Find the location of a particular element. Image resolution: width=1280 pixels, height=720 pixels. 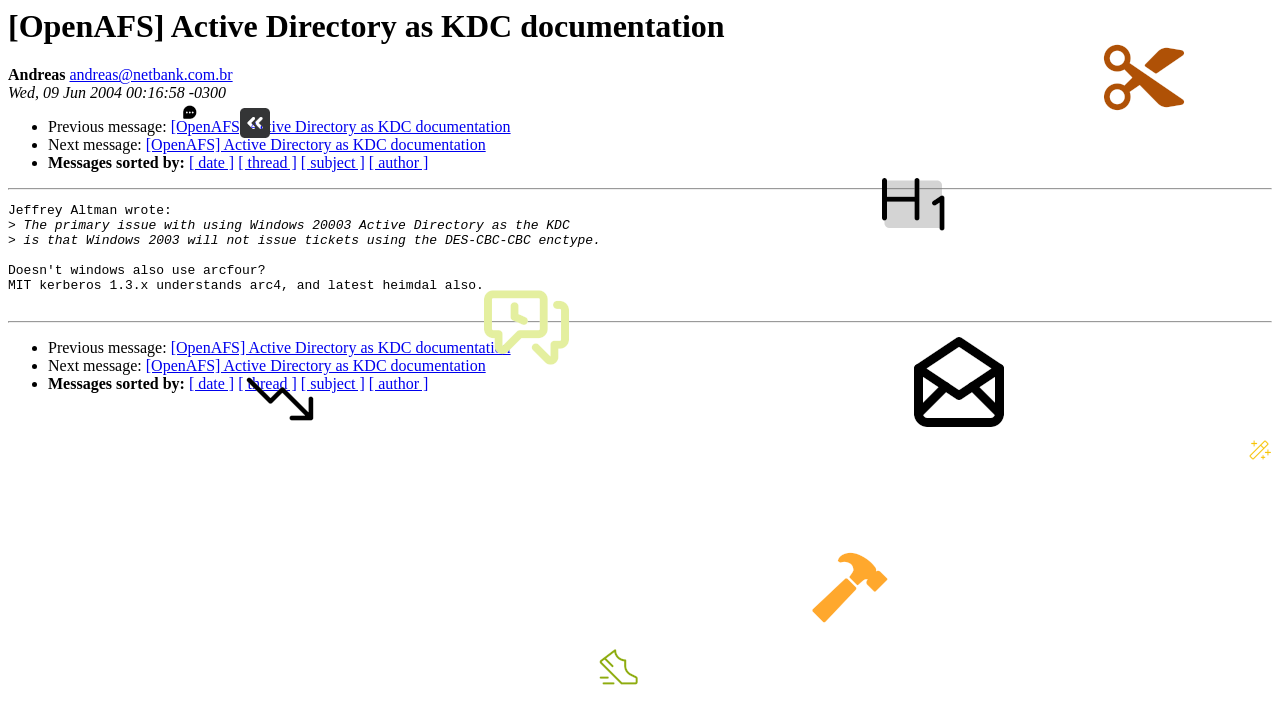

apply automatic enhancements or effects is located at coordinates (1259, 450).